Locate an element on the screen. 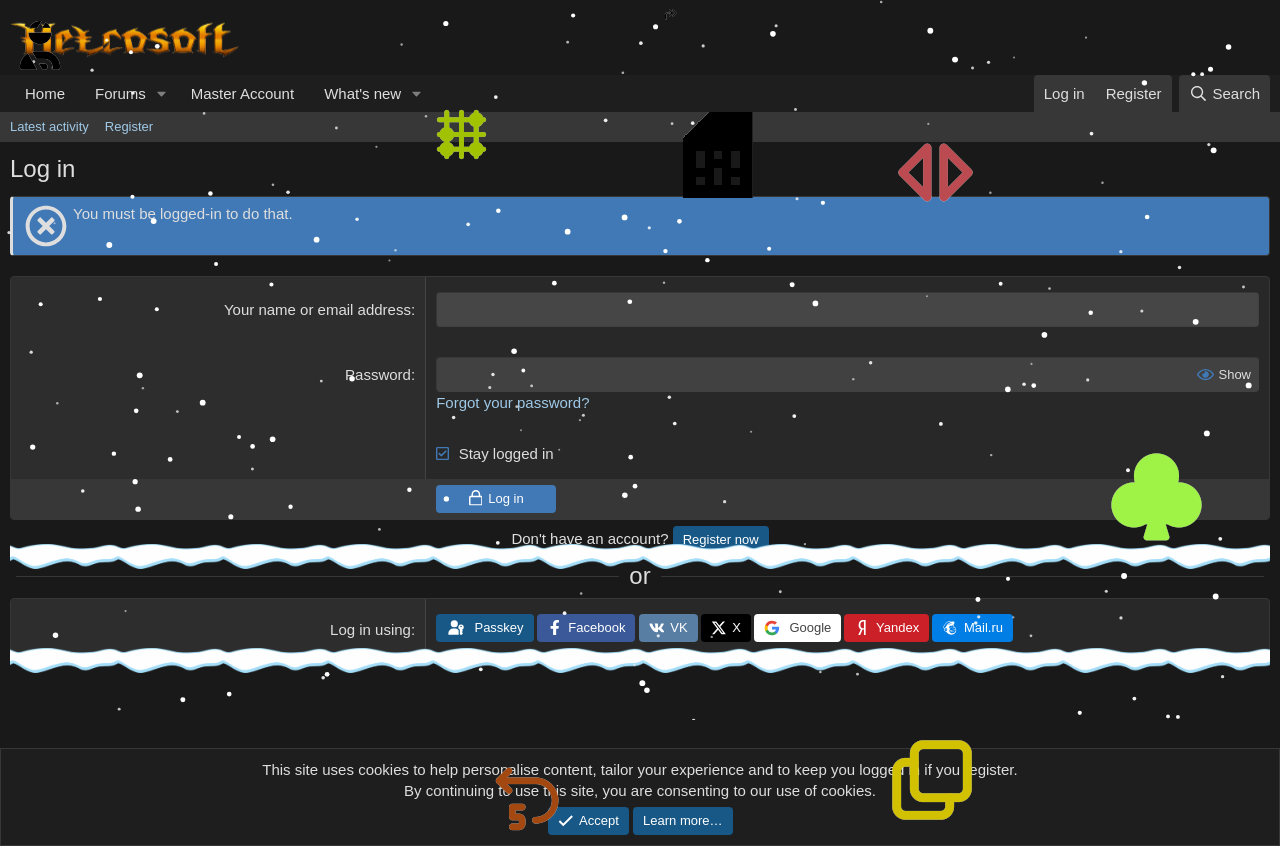 The width and height of the screenshot is (1280, 846). subtract or remove a layer from the stack is located at coordinates (932, 780).